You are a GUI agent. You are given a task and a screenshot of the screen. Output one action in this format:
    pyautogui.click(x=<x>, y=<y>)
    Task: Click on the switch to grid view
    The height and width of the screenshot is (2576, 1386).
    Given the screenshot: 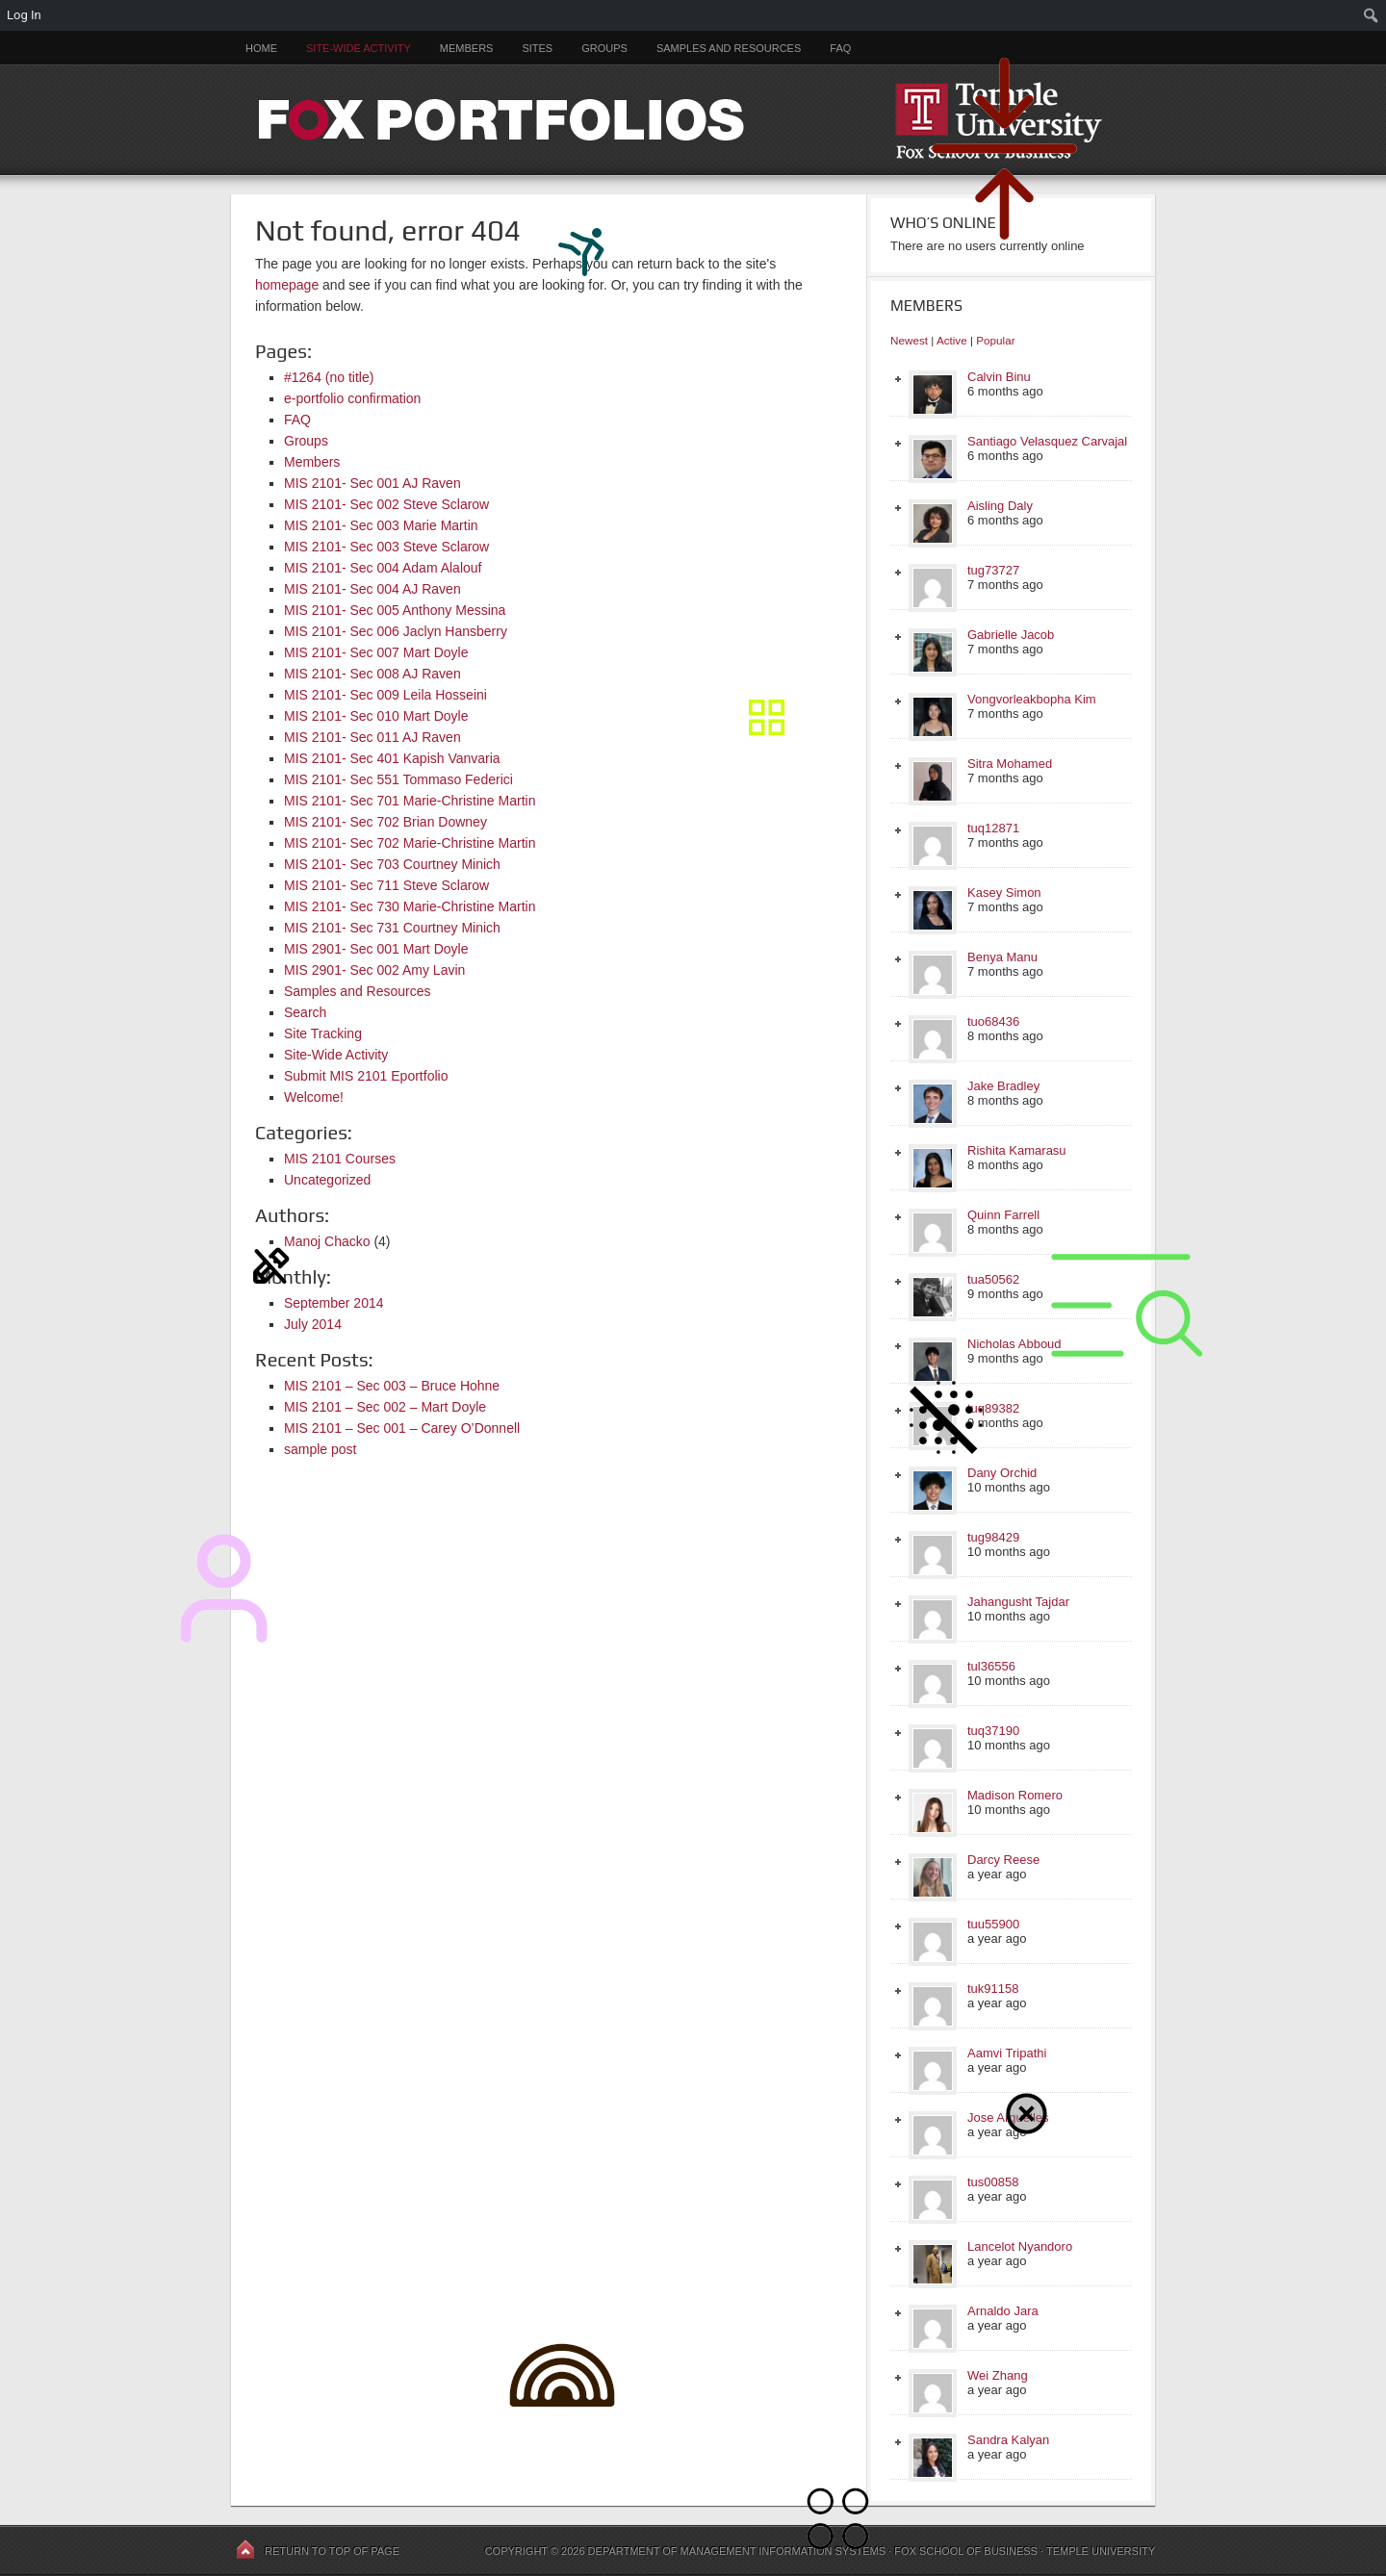 What is the action you would take?
    pyautogui.click(x=766, y=717)
    